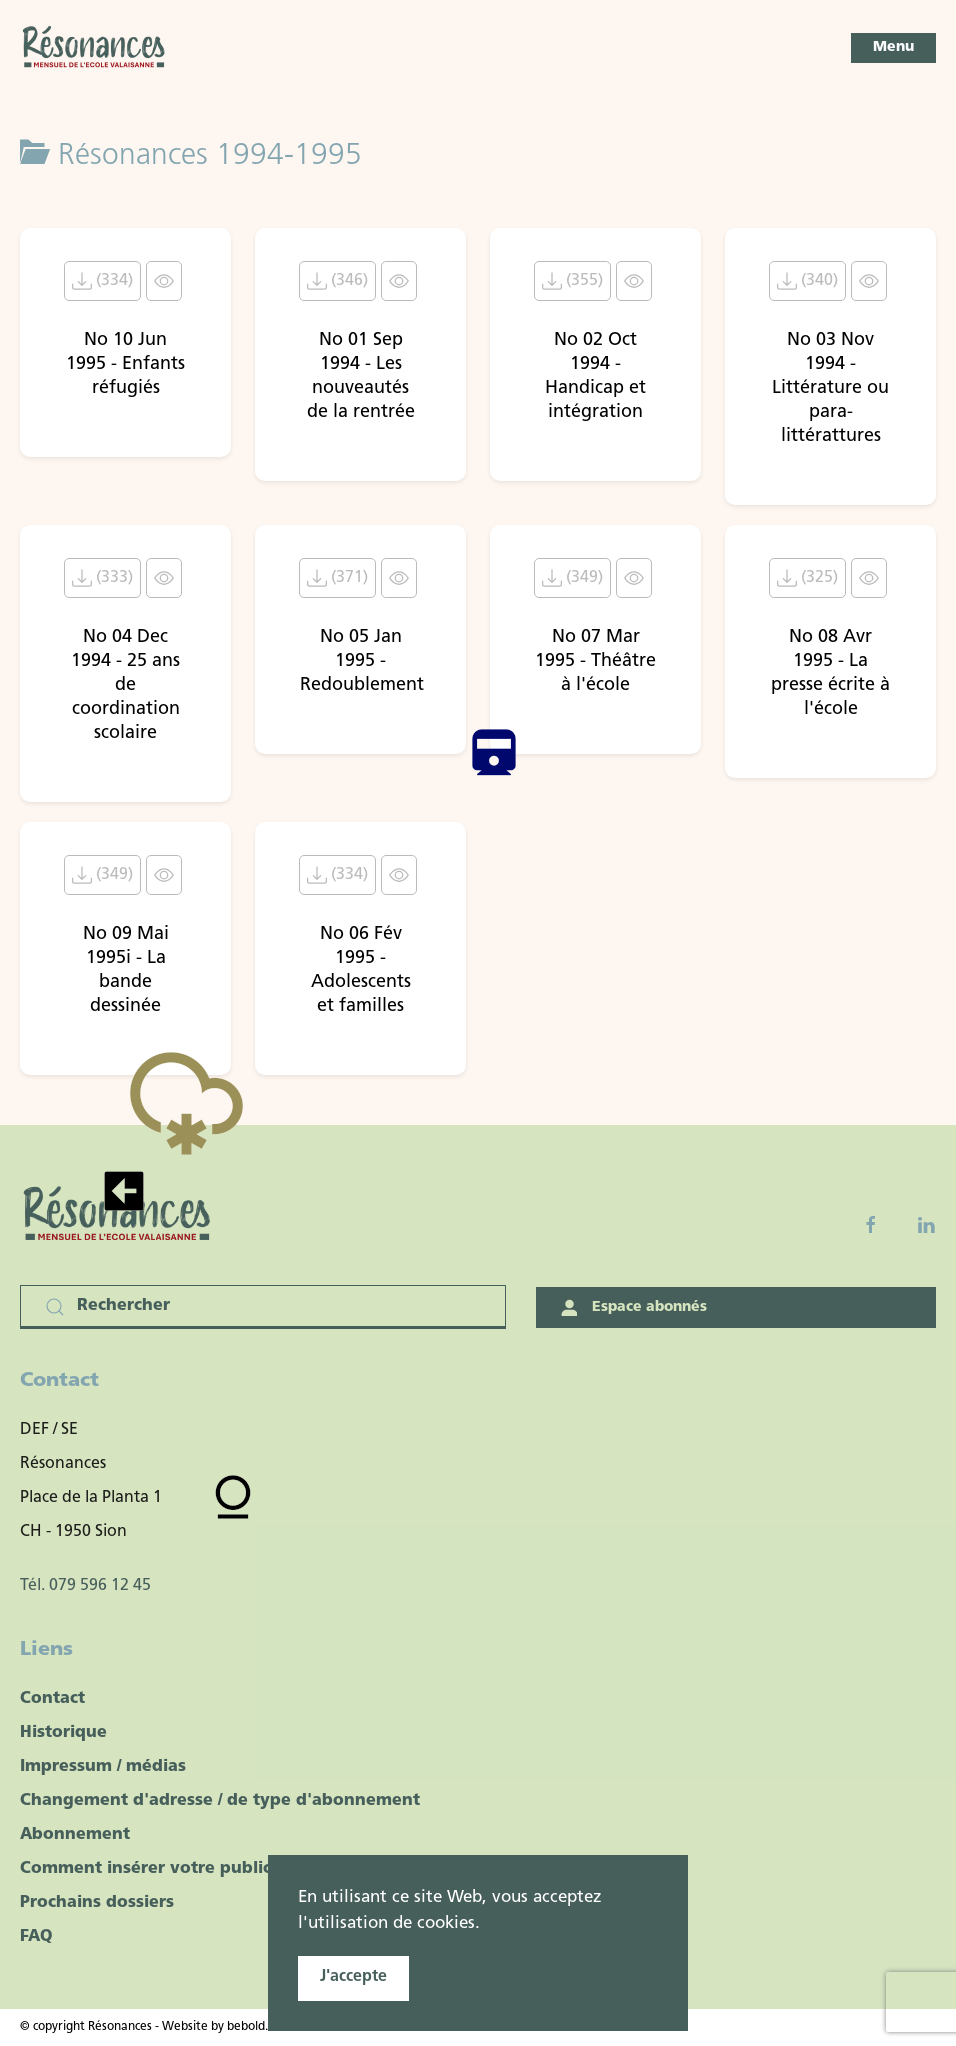  Describe the element at coordinates (233, 1497) in the screenshot. I see `view user profile` at that location.